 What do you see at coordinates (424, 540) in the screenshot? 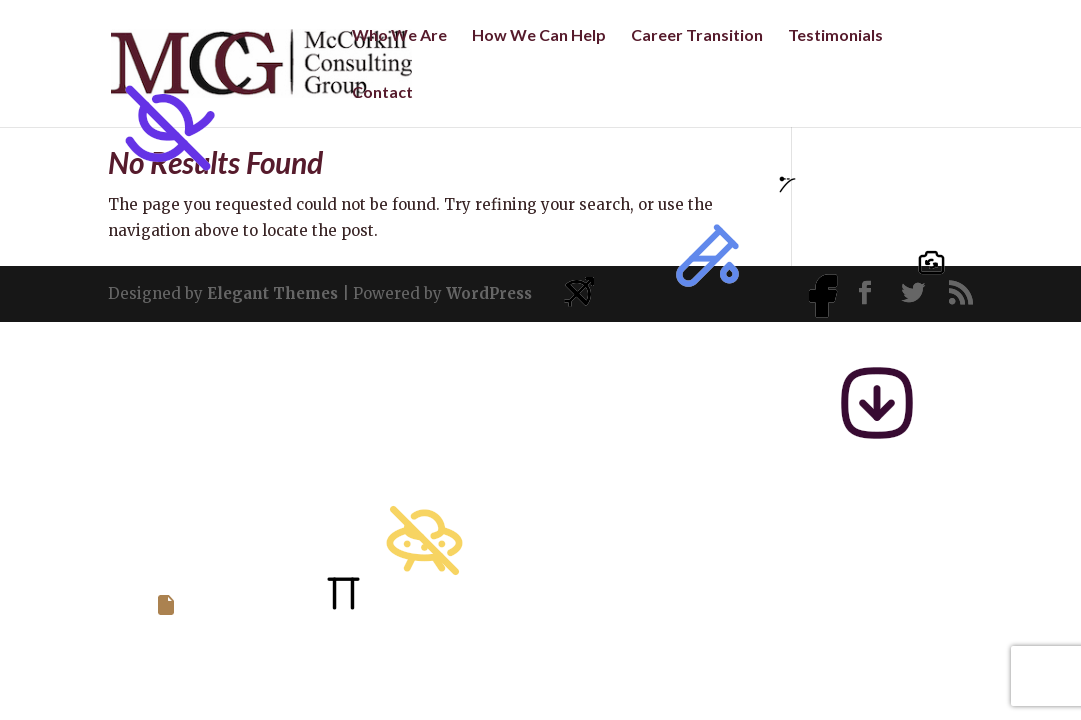
I see `disable UFO or alien-themed mode` at bounding box center [424, 540].